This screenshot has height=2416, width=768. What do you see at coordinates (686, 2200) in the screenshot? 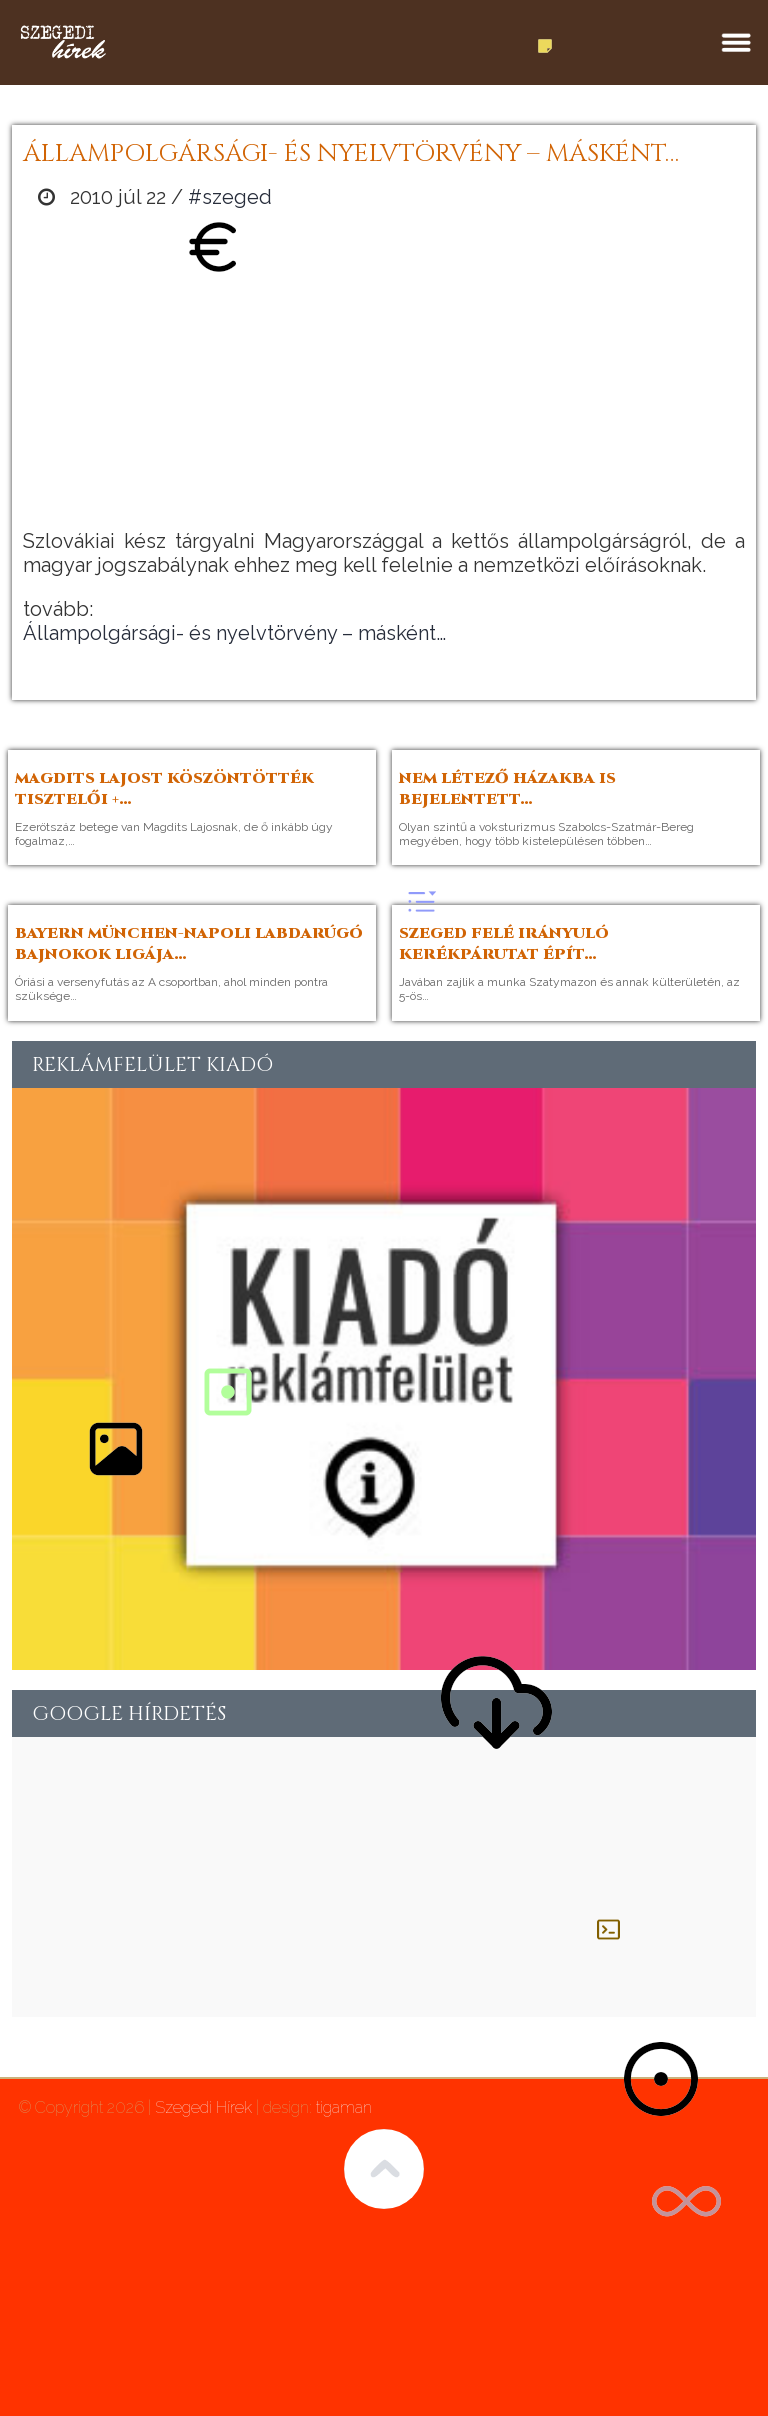
I see `indicates unlimited or infinite quantity` at bounding box center [686, 2200].